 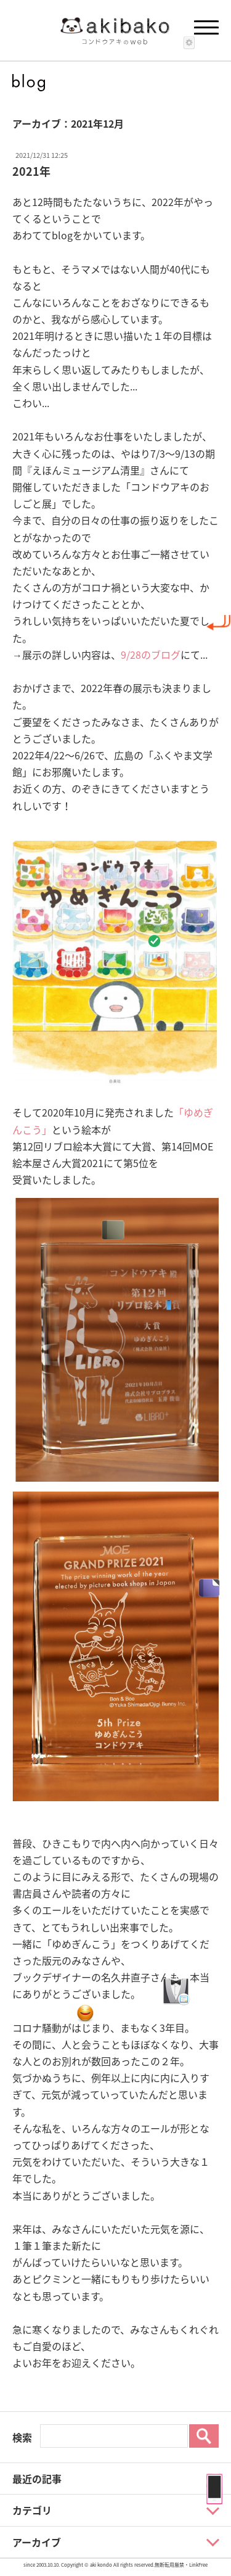 What do you see at coordinates (209, 1587) in the screenshot?
I see `change desktop wallpaper settings` at bounding box center [209, 1587].